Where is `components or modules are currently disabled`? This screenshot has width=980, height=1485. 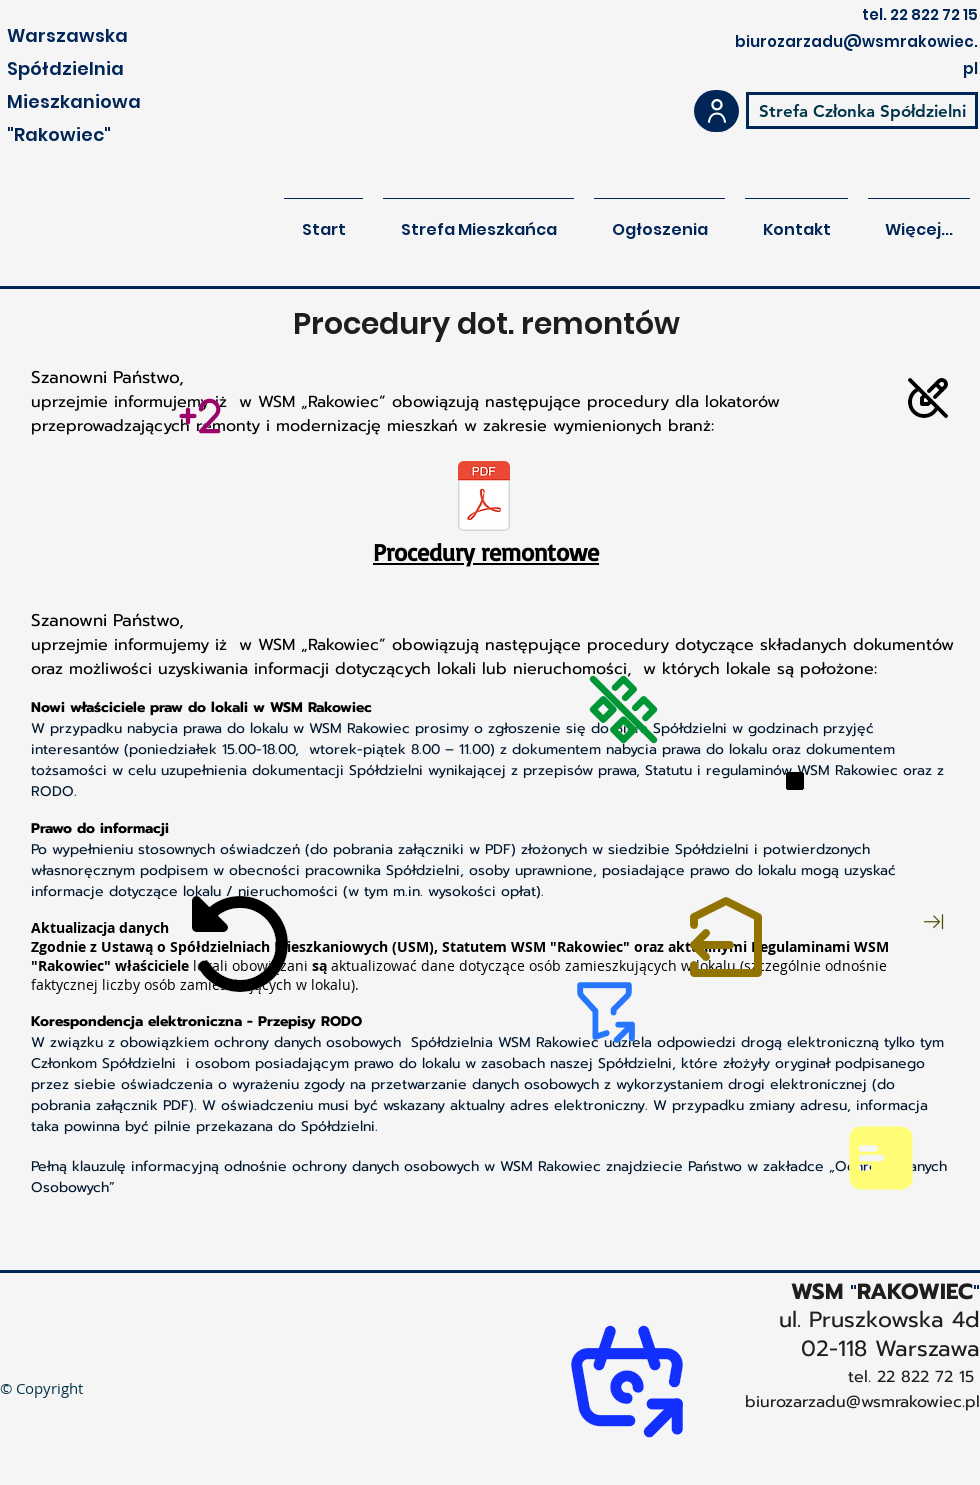 components or modules are currently disabled is located at coordinates (623, 709).